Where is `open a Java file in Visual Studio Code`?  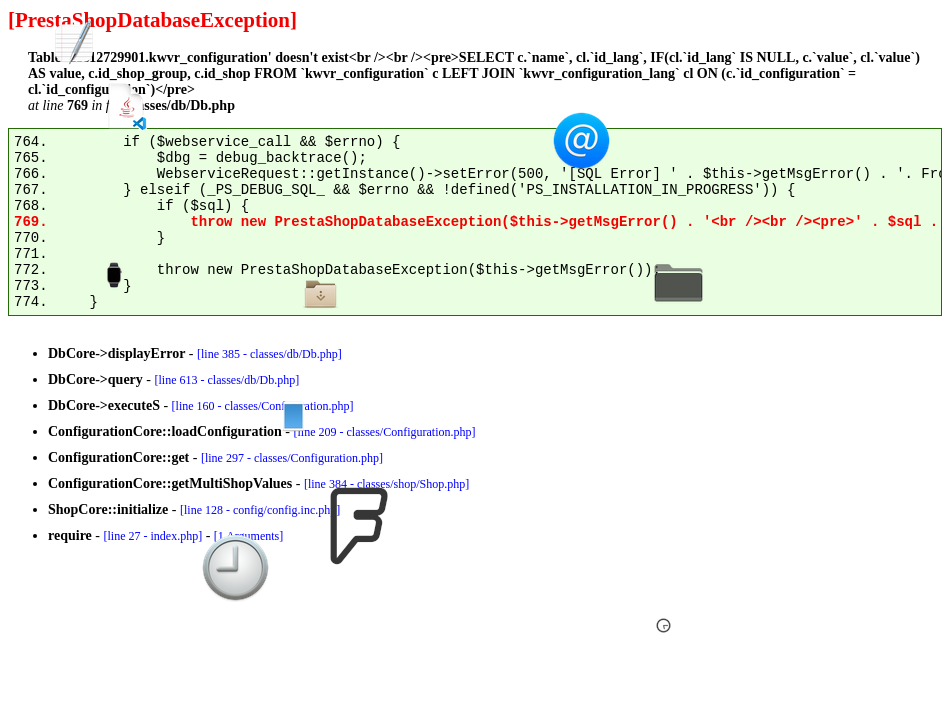 open a Java file in Visual Studio Code is located at coordinates (126, 107).